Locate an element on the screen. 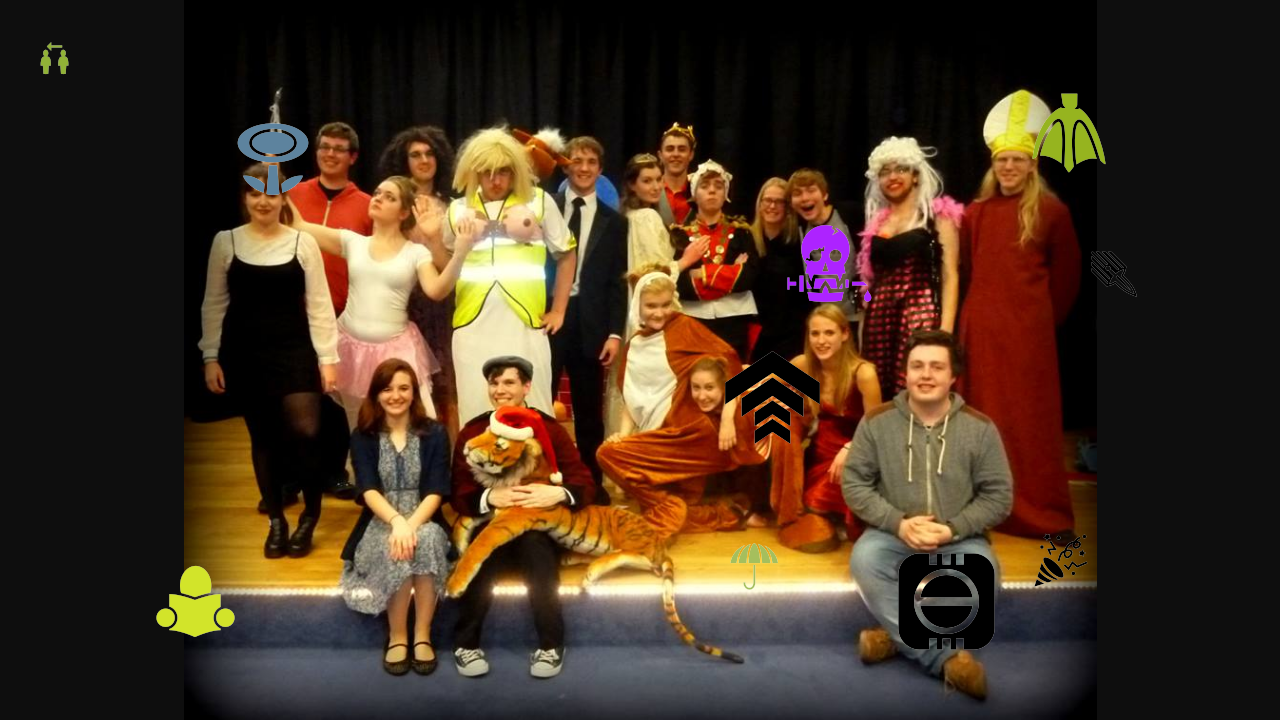 Image resolution: width=1280 pixels, height=720 pixels. indicates duck or waterfowl-related content in a game is located at coordinates (1069, 133).